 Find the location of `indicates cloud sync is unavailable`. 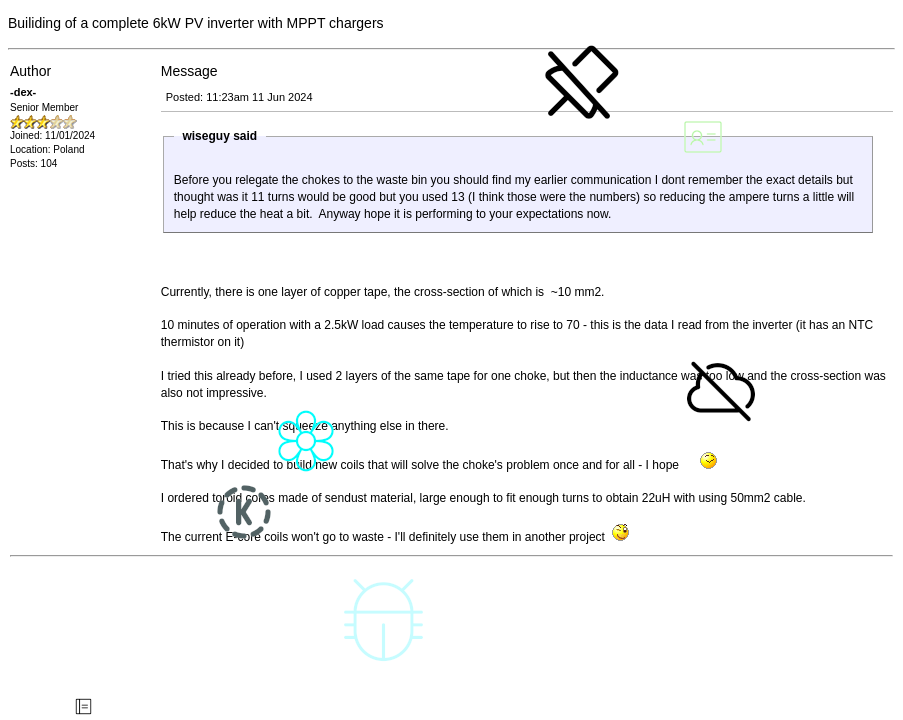

indicates cloud sync is unavailable is located at coordinates (721, 390).